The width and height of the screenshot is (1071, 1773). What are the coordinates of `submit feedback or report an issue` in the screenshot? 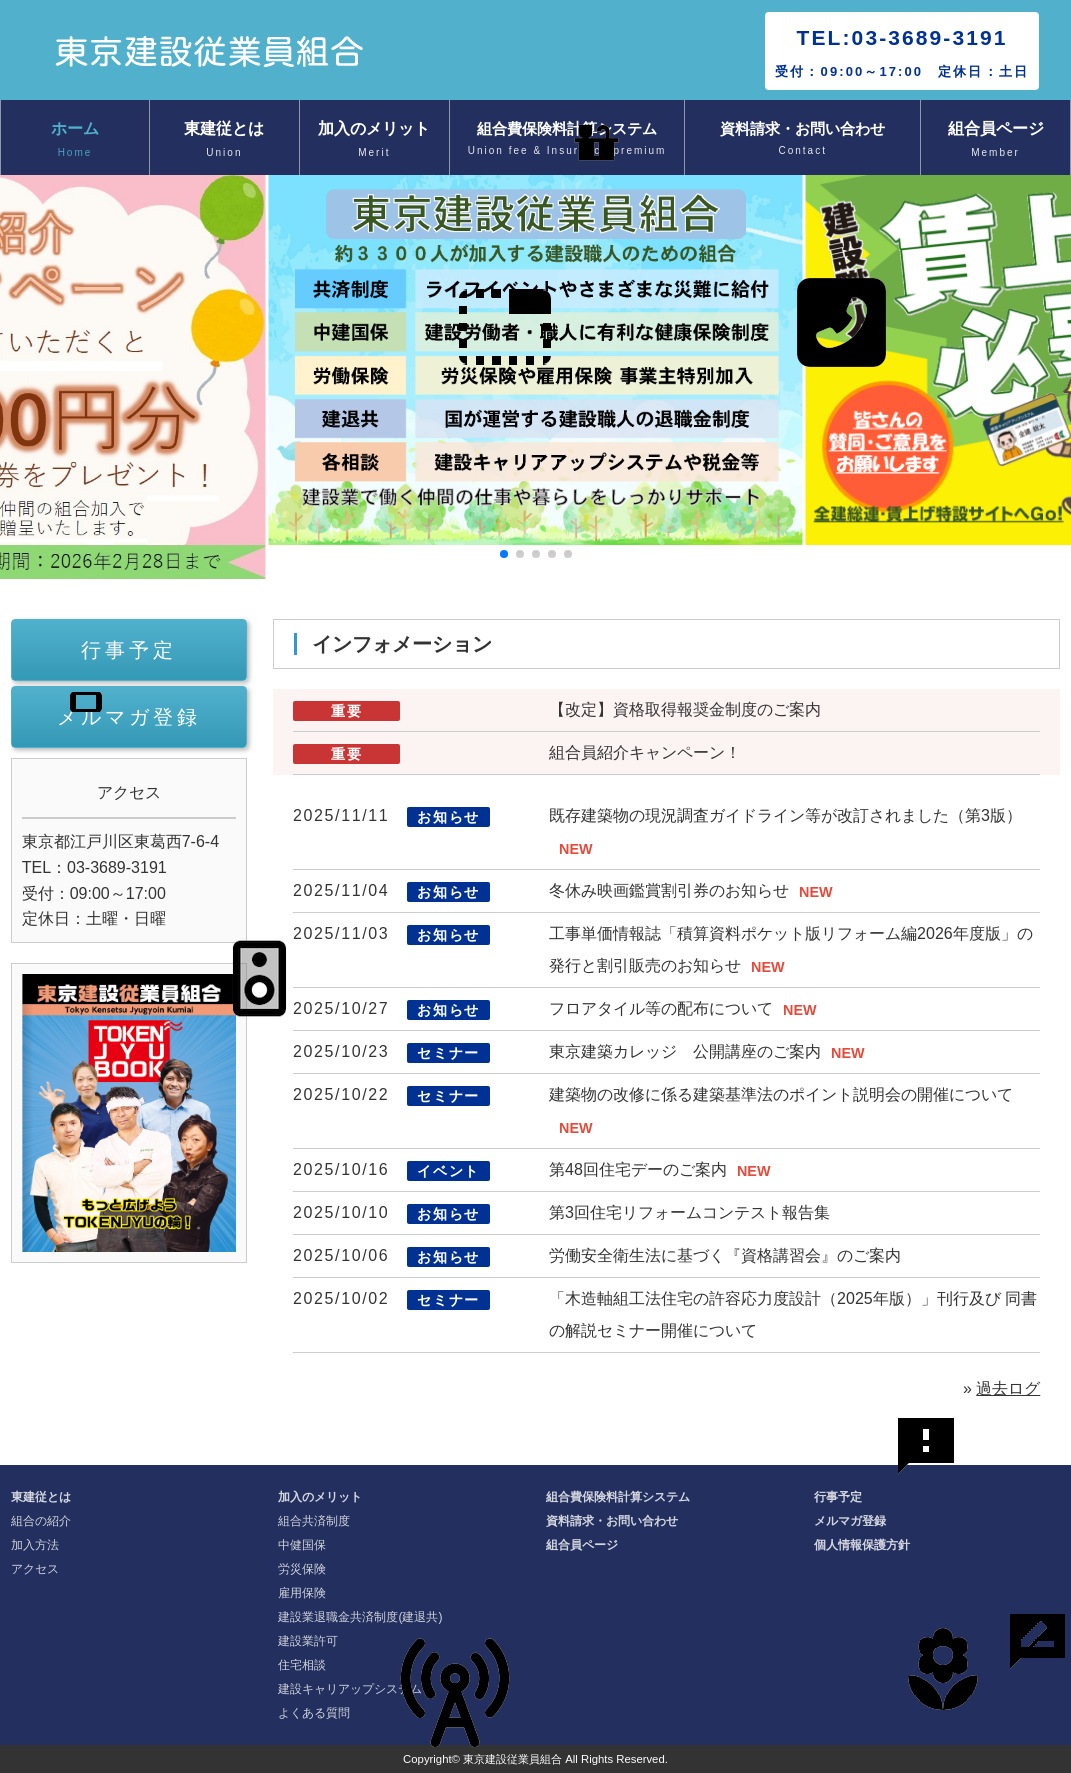 It's located at (926, 1446).